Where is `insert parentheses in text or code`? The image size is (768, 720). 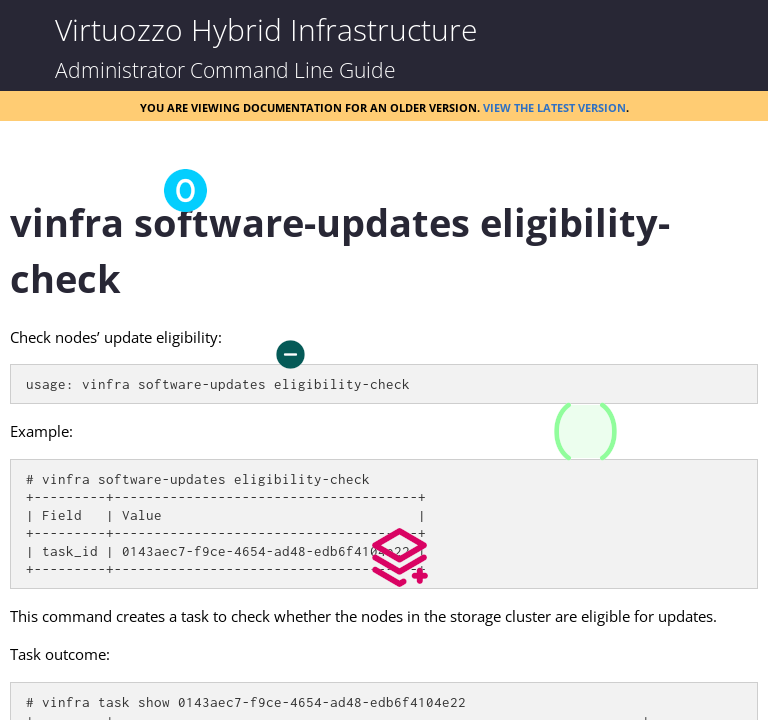
insert parentheses in text or code is located at coordinates (585, 431).